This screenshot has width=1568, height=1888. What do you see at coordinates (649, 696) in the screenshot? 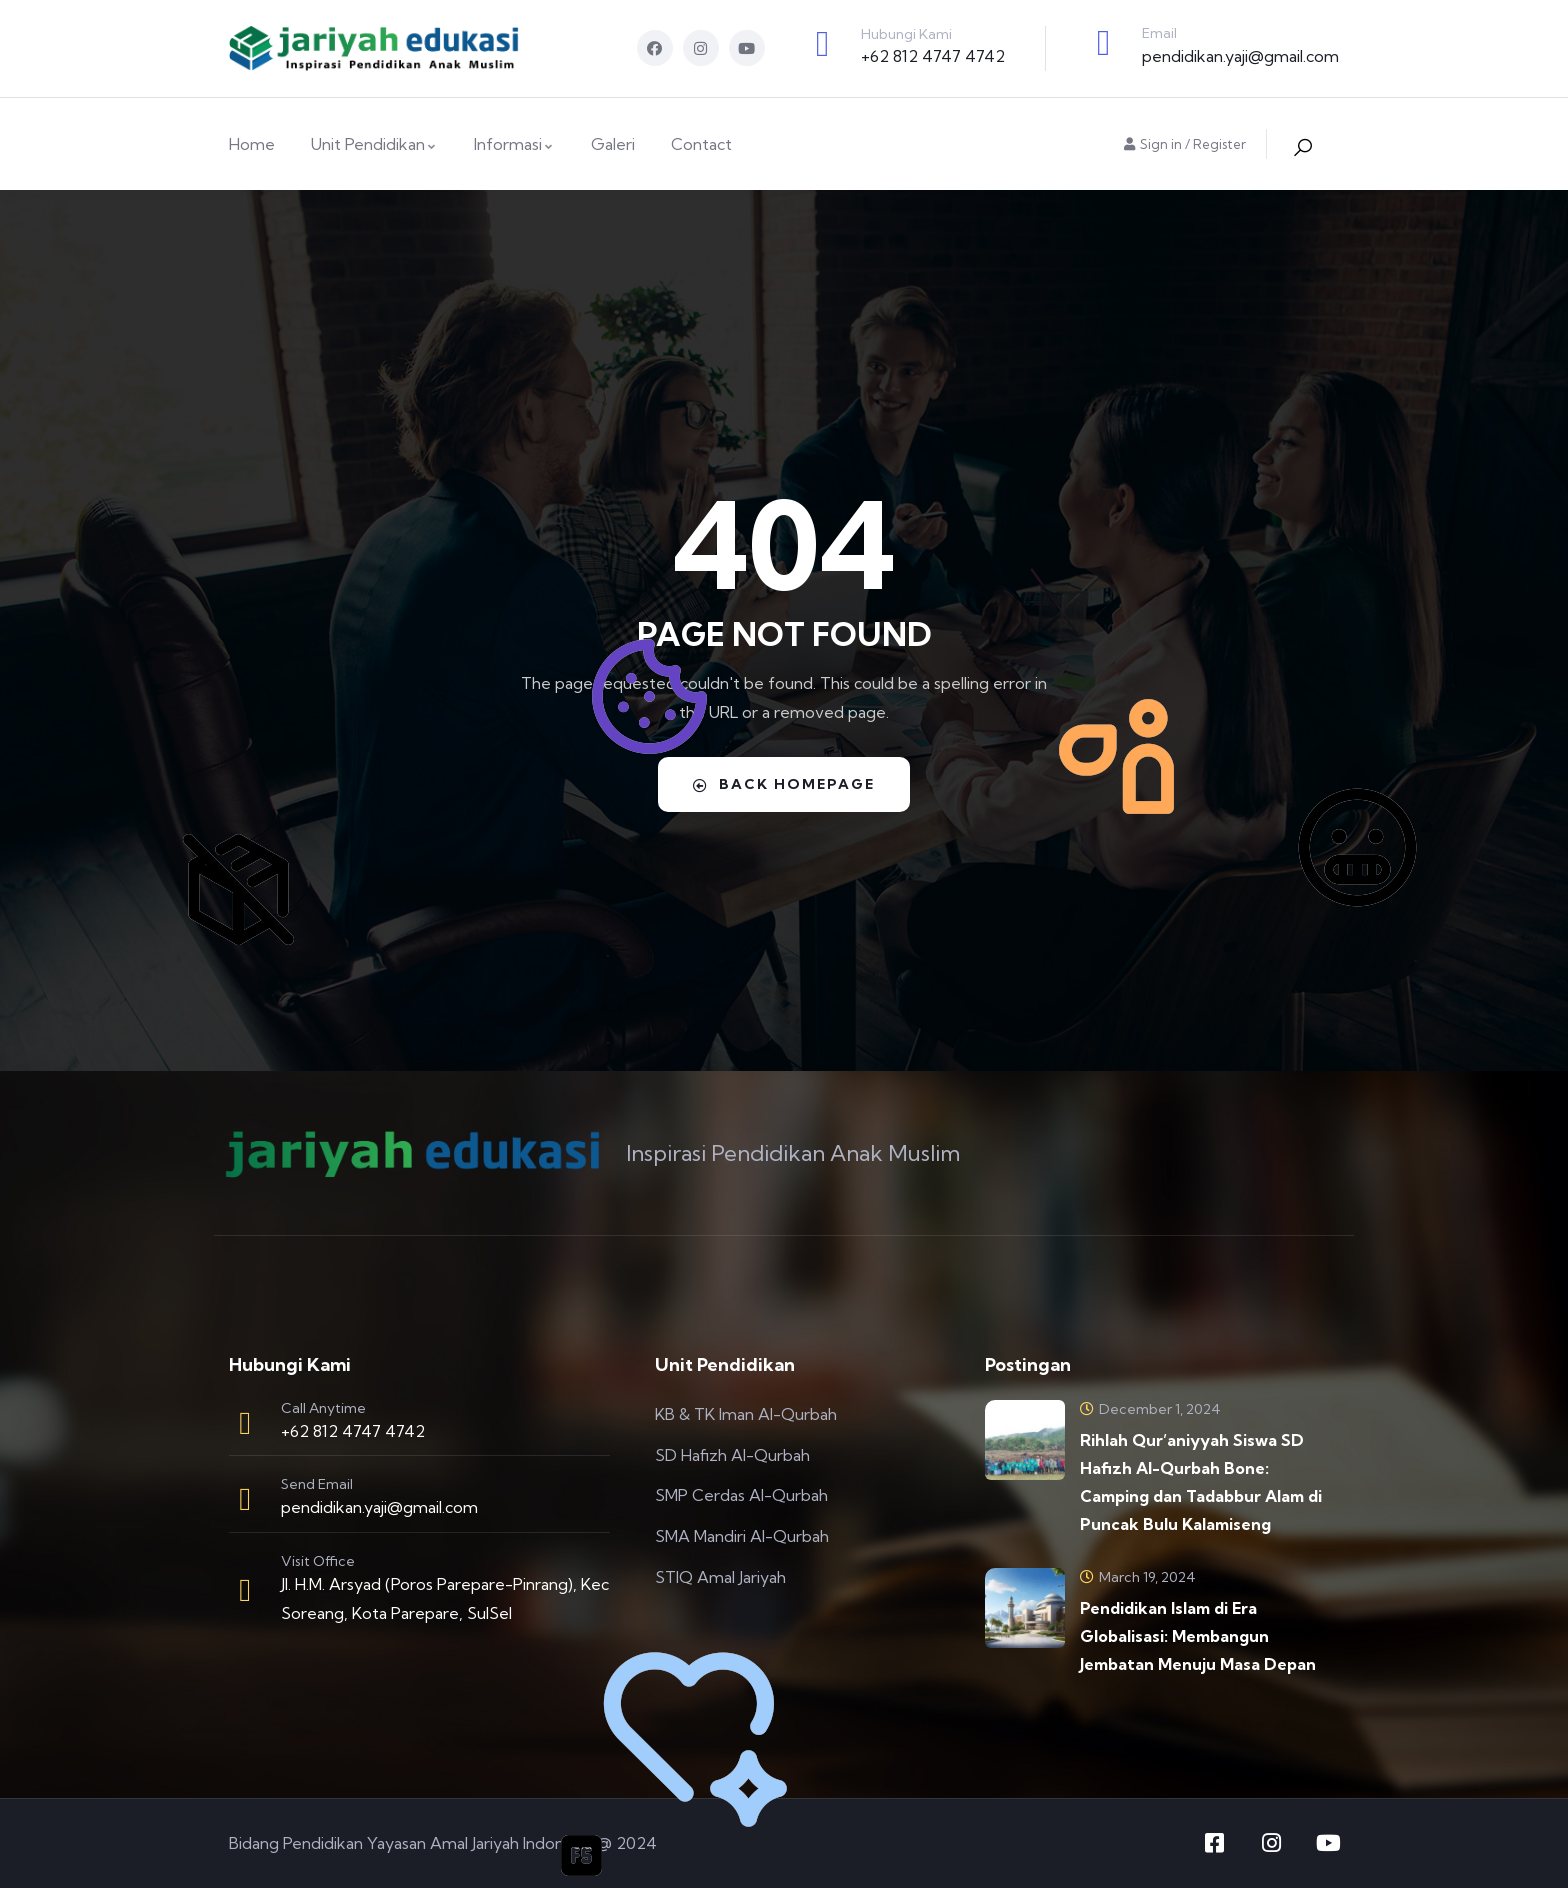
I see `manage cookie preferences` at bounding box center [649, 696].